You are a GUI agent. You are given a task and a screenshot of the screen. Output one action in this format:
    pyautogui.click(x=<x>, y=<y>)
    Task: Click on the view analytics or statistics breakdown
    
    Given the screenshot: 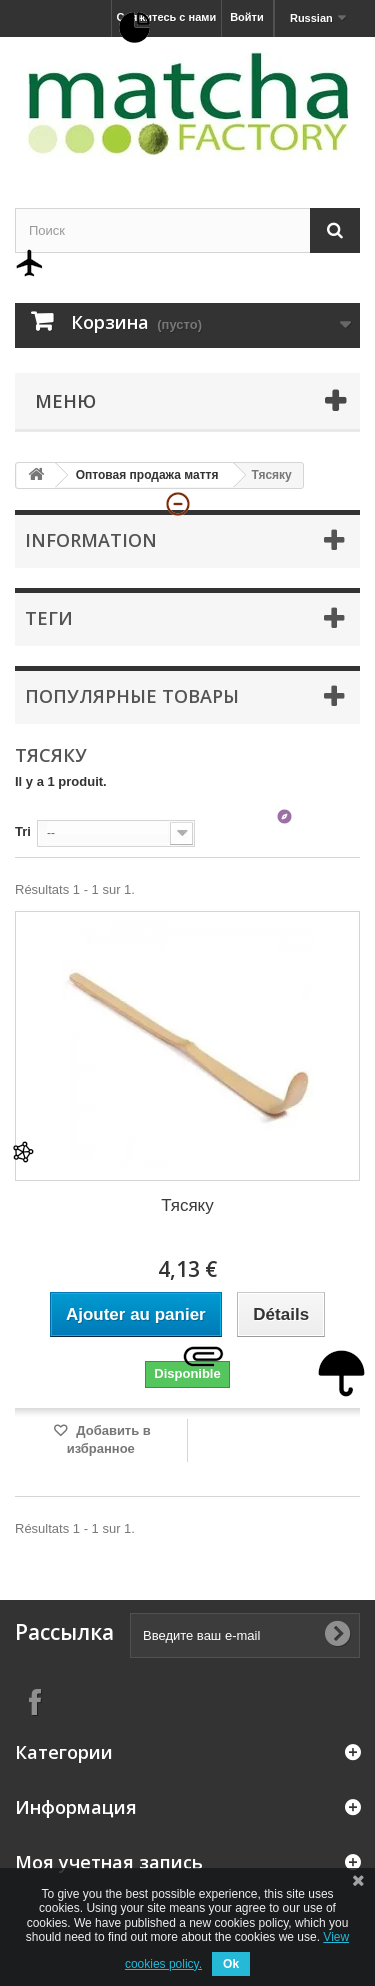 What is the action you would take?
    pyautogui.click(x=134, y=27)
    